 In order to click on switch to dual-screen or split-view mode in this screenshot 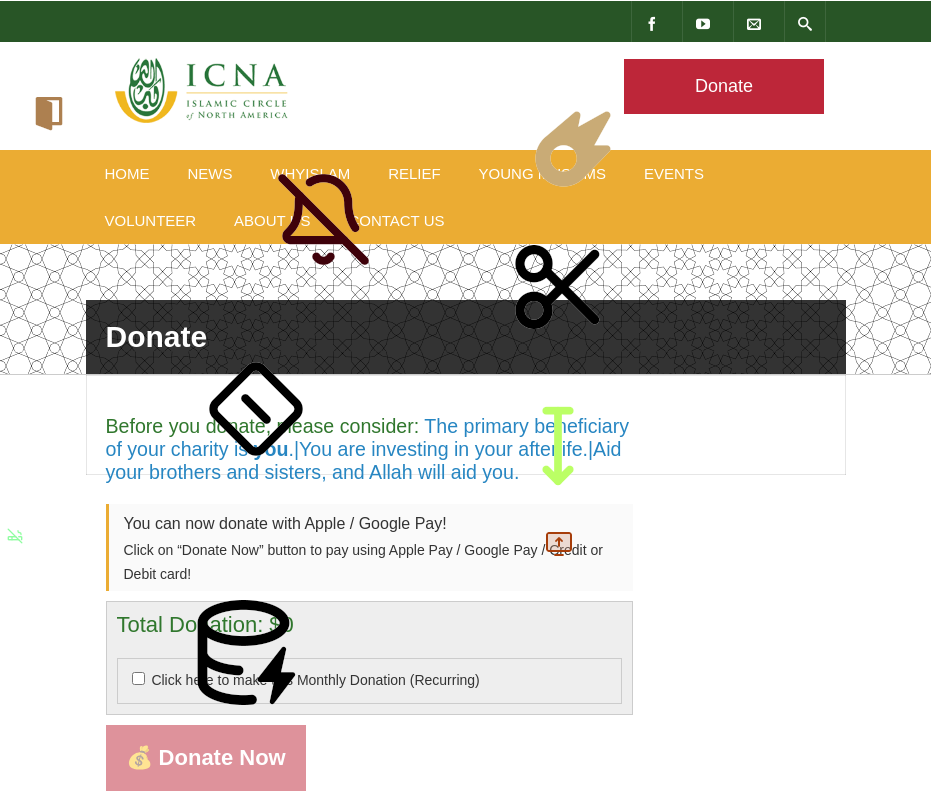, I will do `click(49, 112)`.